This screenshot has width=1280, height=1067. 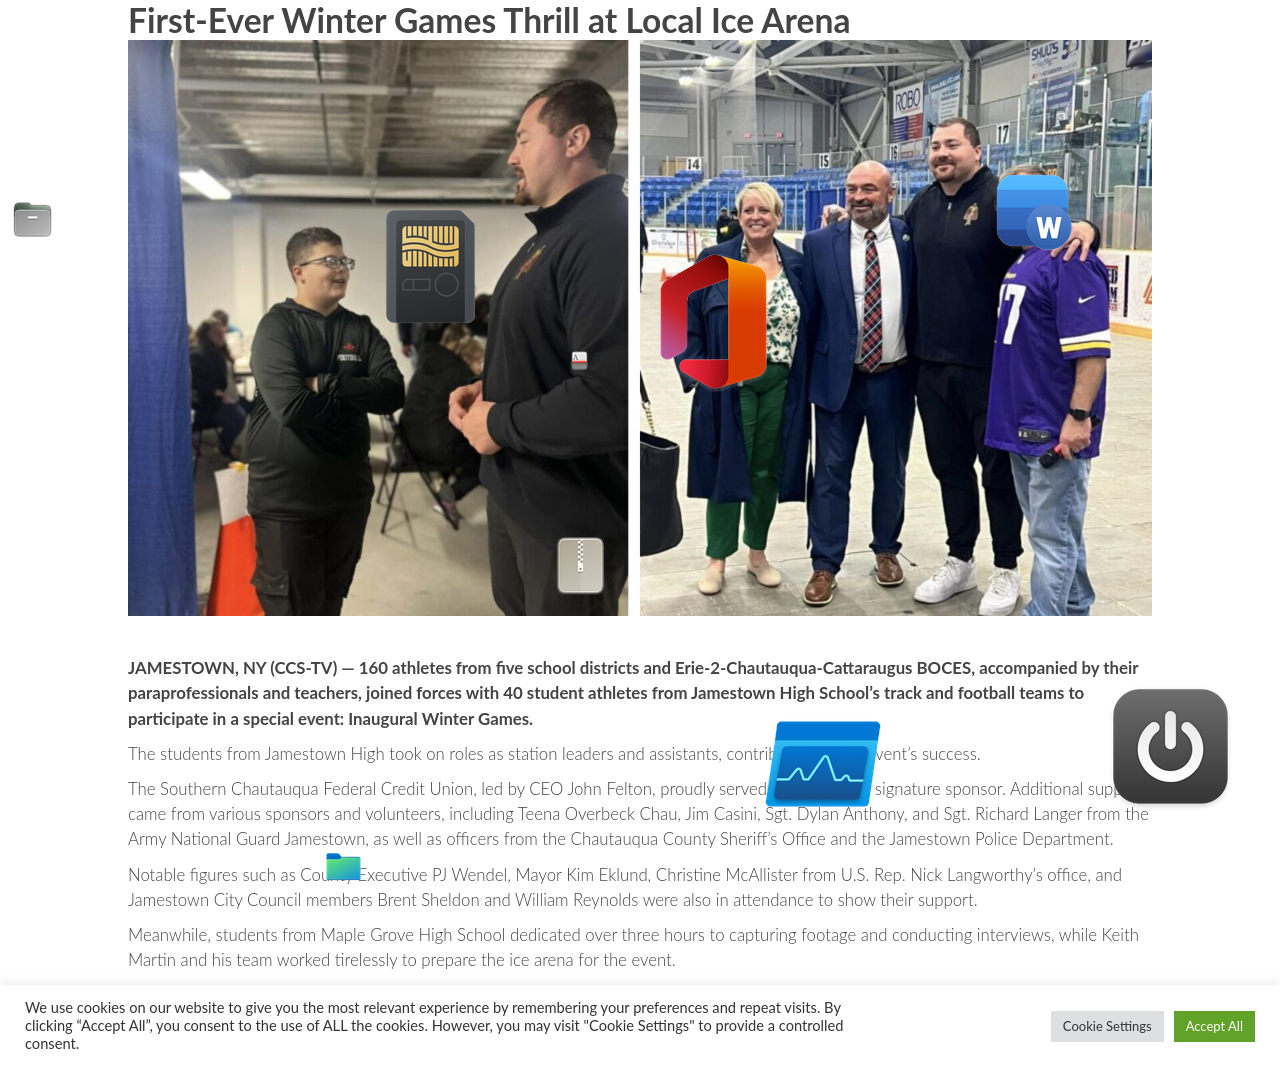 What do you see at coordinates (343, 867) in the screenshot?
I see `open the color gradient settings folder` at bounding box center [343, 867].